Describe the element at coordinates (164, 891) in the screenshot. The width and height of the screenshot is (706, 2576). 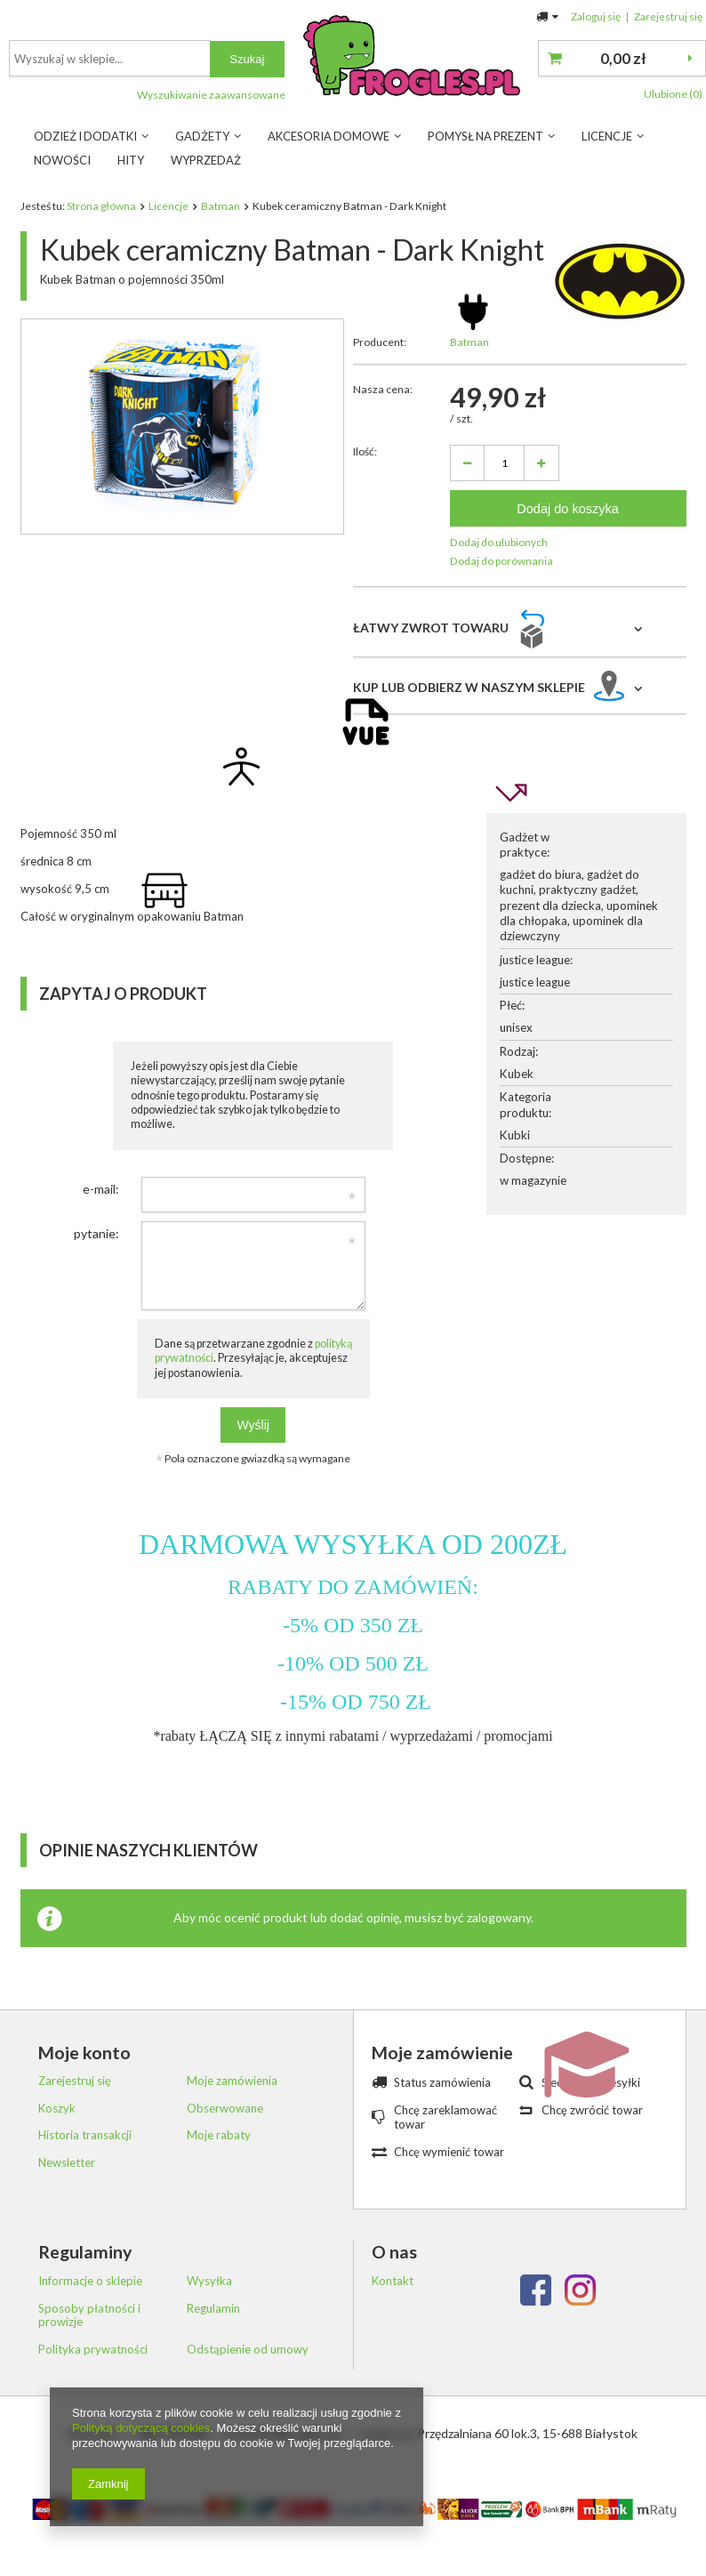
I see `select jeep or off-road vehicle type` at that location.